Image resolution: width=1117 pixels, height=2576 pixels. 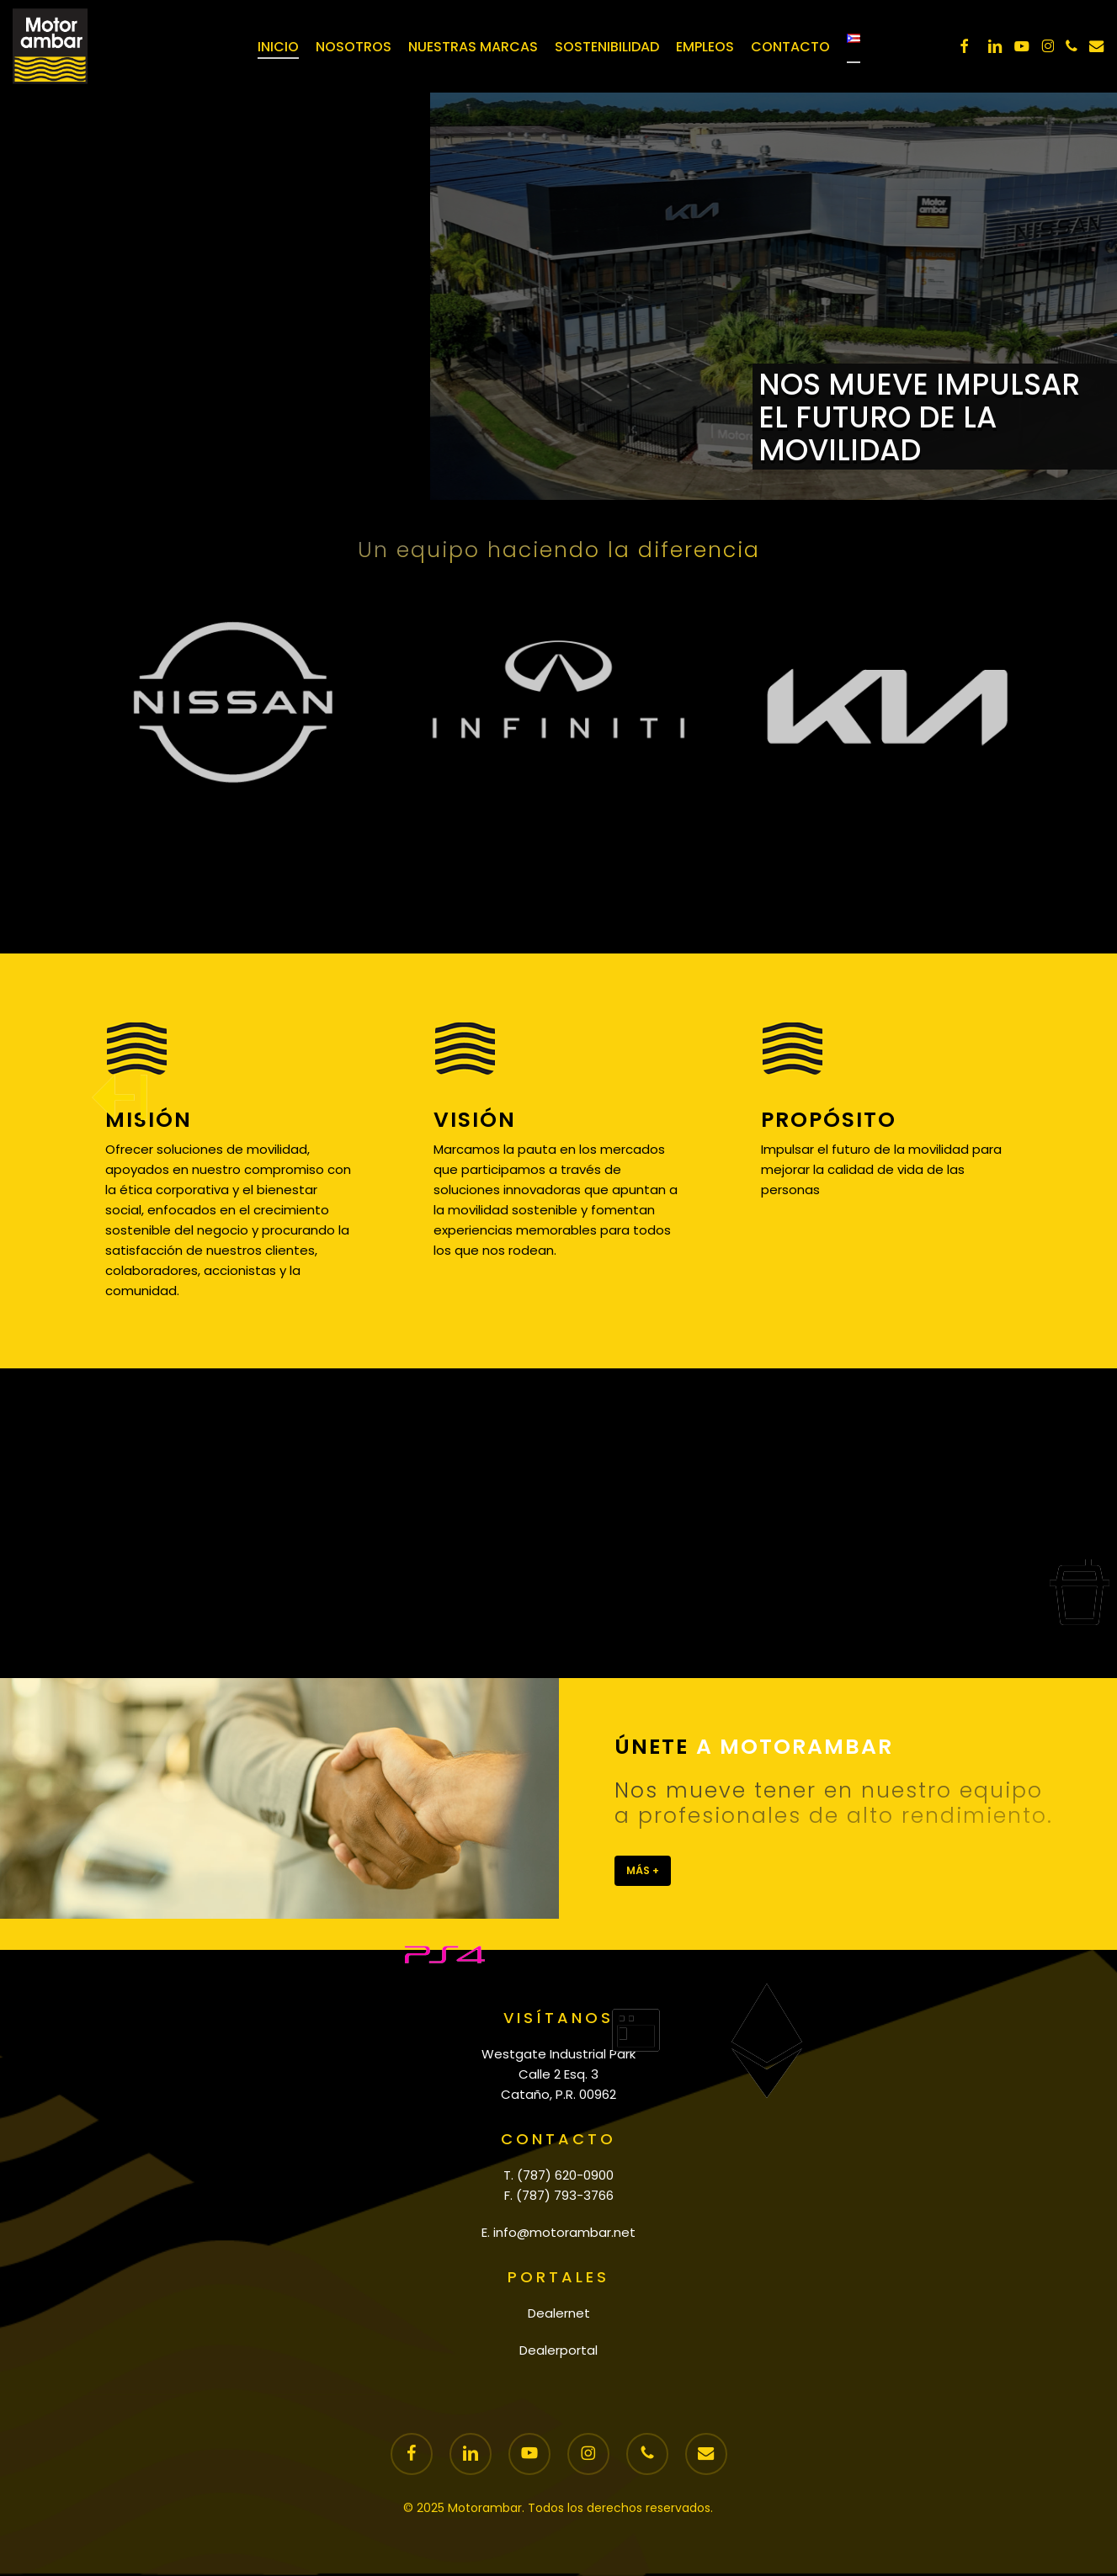 What do you see at coordinates (121, 1097) in the screenshot?
I see `expand panel to the left` at bounding box center [121, 1097].